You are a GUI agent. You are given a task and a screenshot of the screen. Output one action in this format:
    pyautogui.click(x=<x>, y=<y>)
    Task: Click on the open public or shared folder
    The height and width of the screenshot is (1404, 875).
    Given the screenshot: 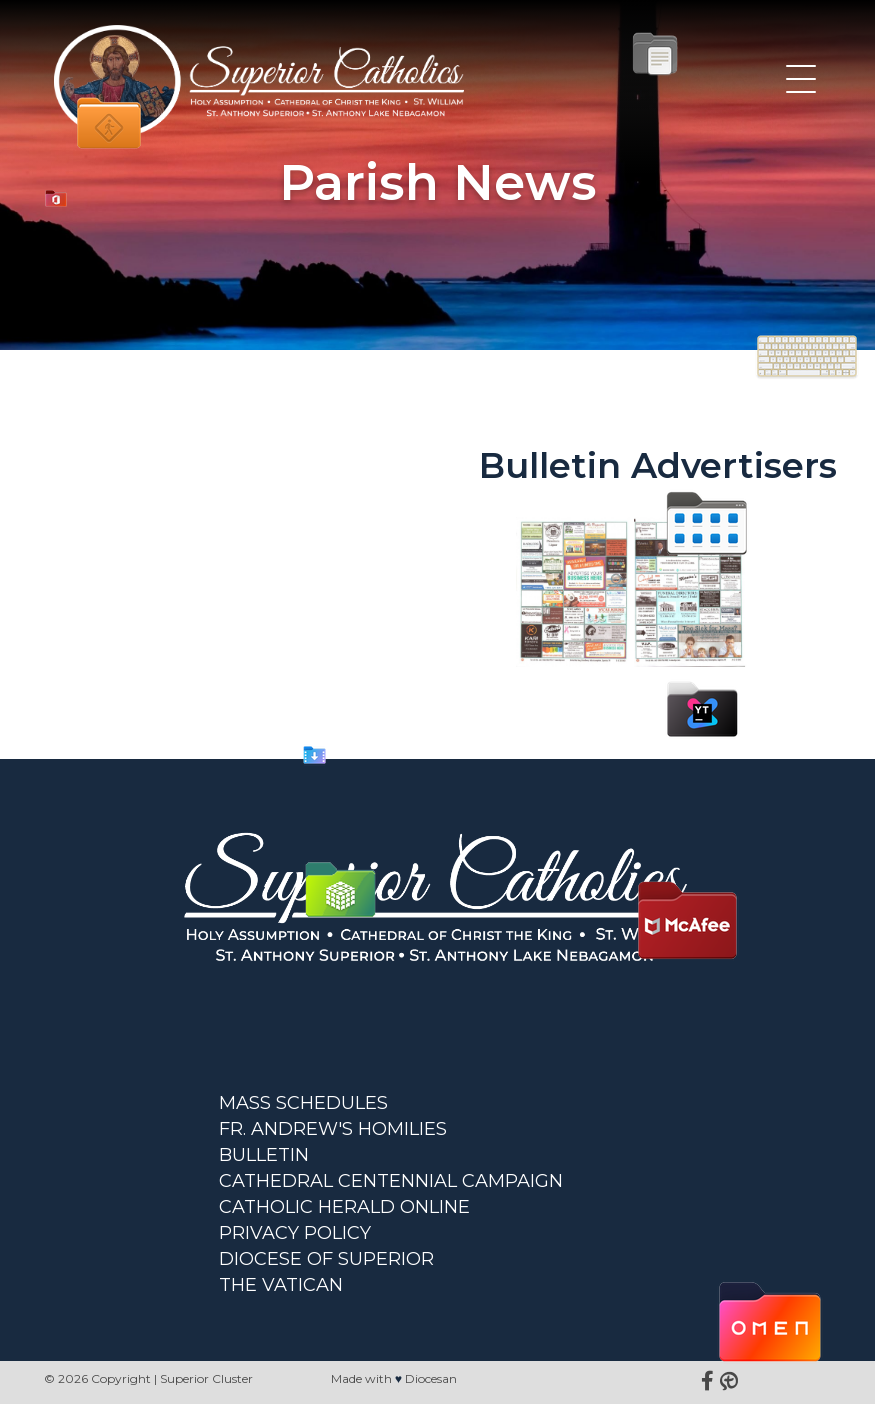 What is the action you would take?
    pyautogui.click(x=109, y=123)
    